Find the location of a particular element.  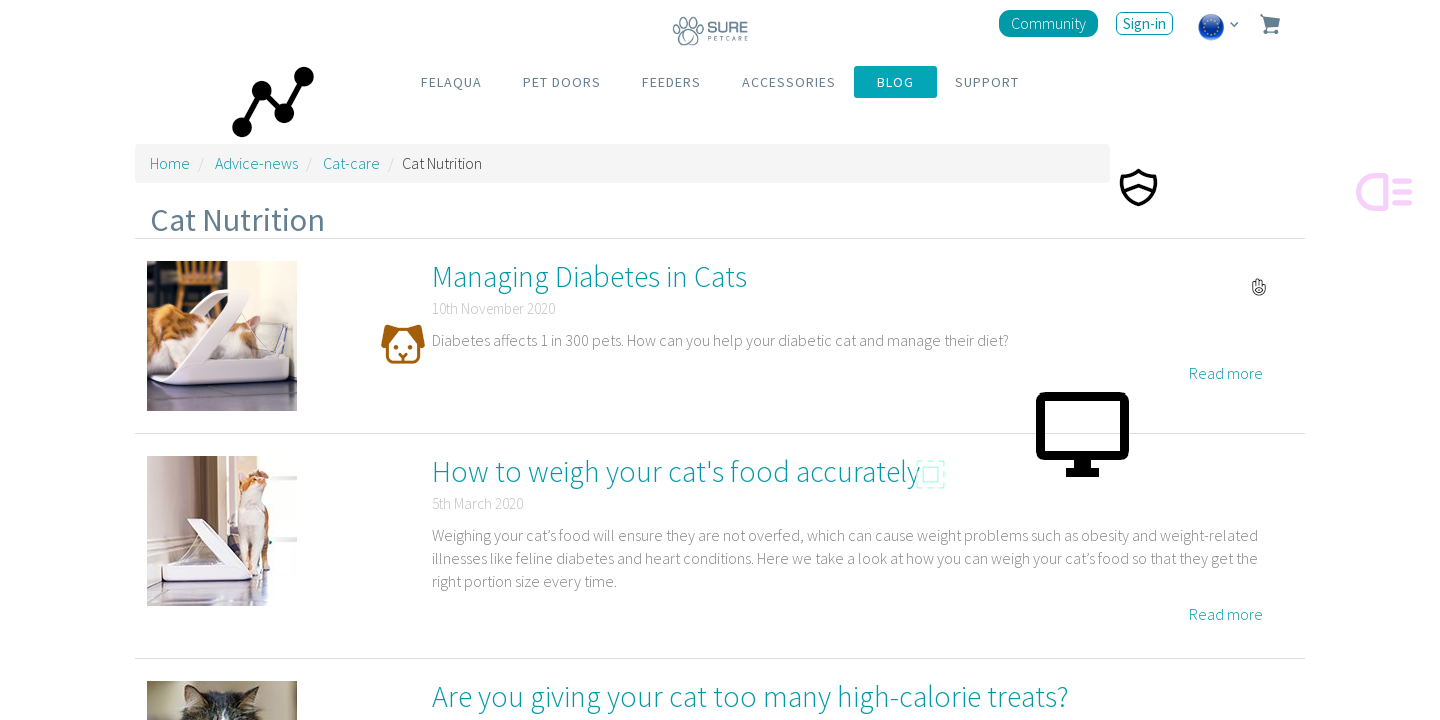

access pet-related features or settings is located at coordinates (403, 345).